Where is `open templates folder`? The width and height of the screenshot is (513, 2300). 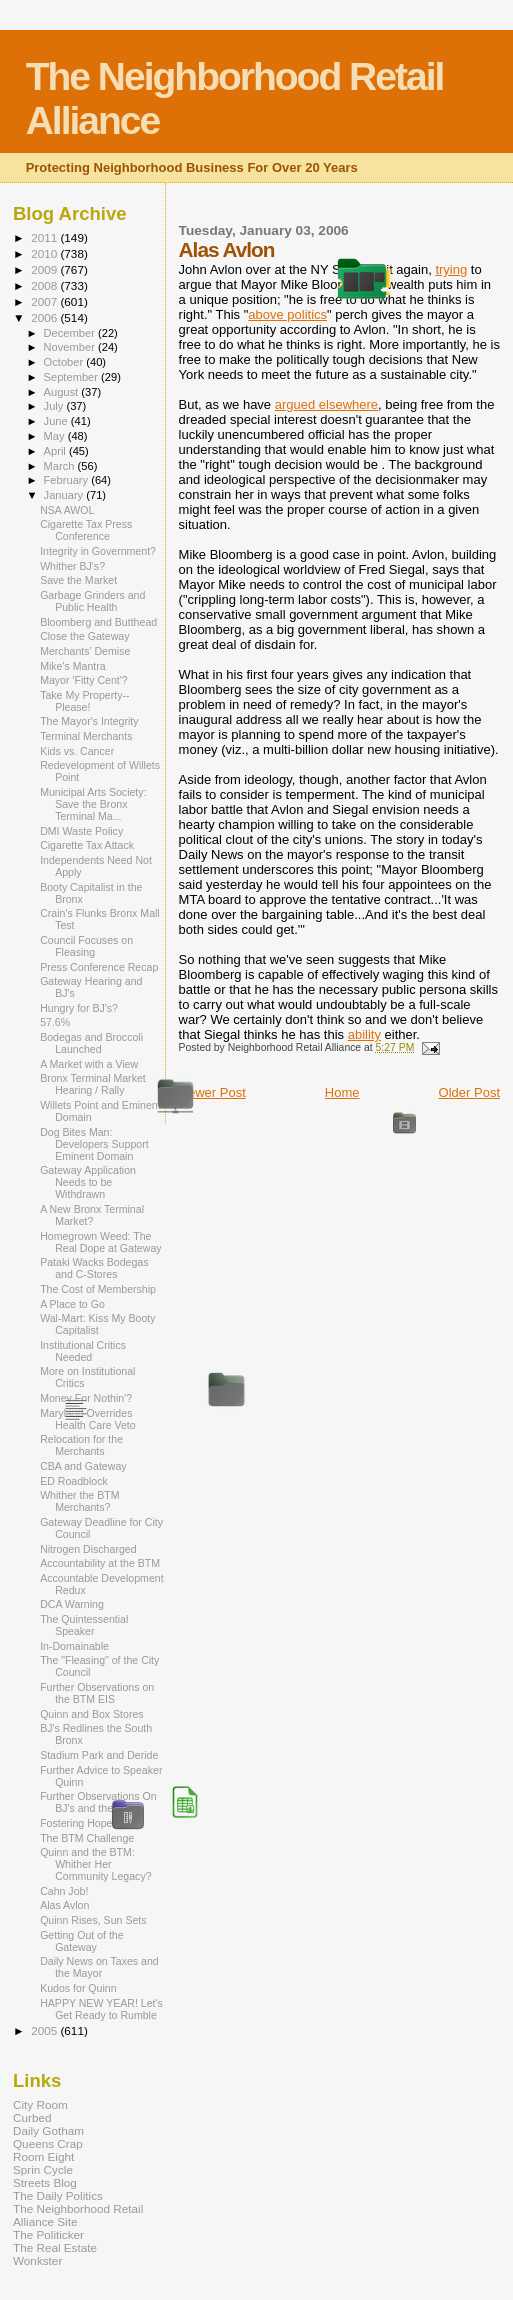 open templates folder is located at coordinates (128, 1814).